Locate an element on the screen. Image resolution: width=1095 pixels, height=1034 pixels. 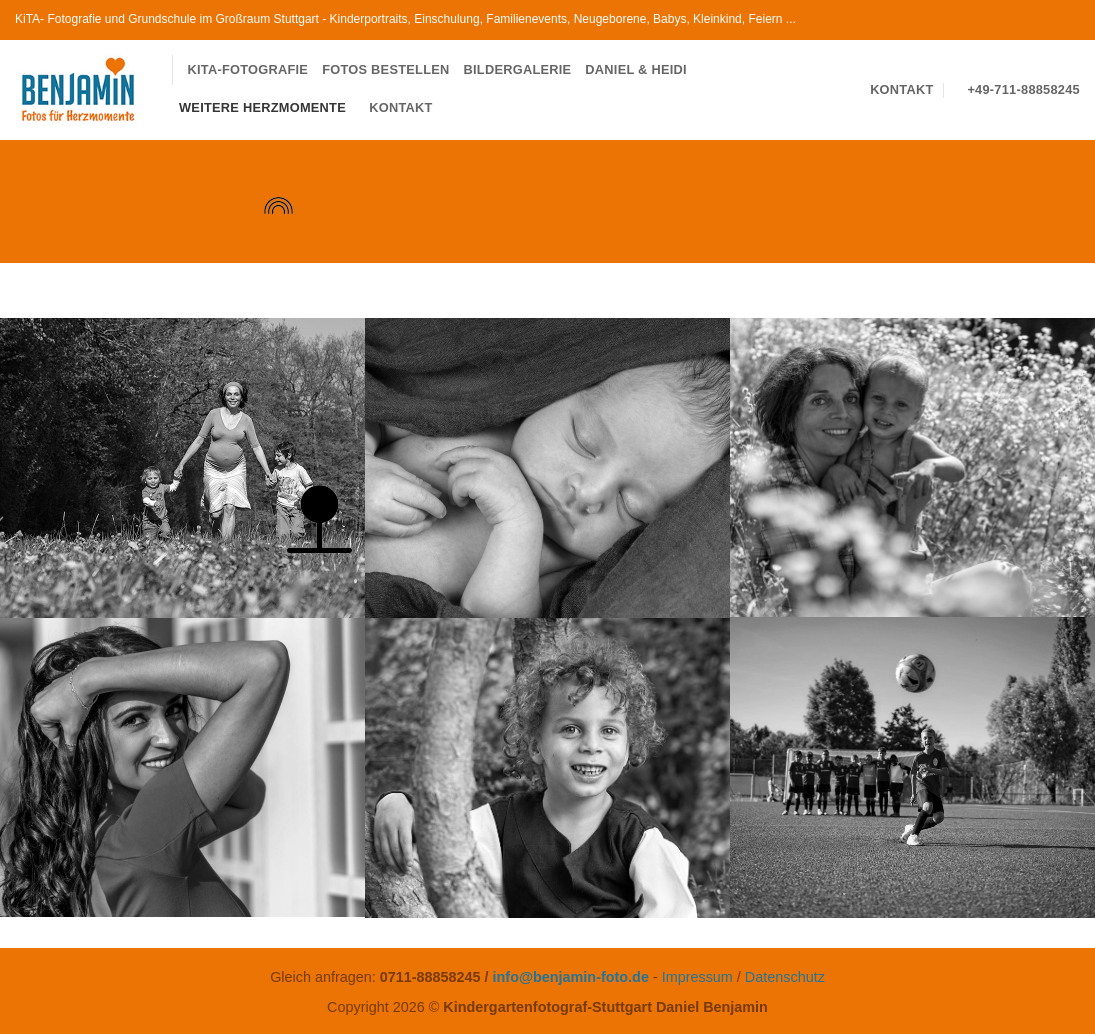
mark a location on the map is located at coordinates (319, 520).